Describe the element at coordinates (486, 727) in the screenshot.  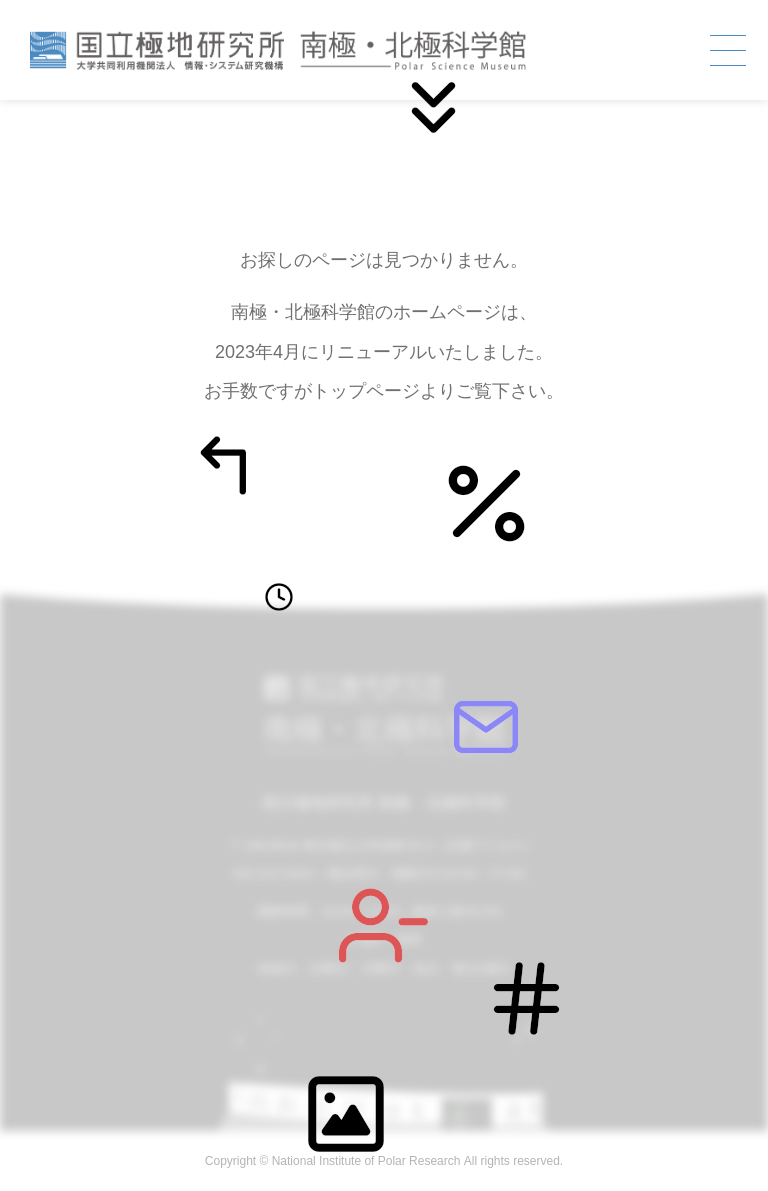
I see `open your email inbox` at that location.